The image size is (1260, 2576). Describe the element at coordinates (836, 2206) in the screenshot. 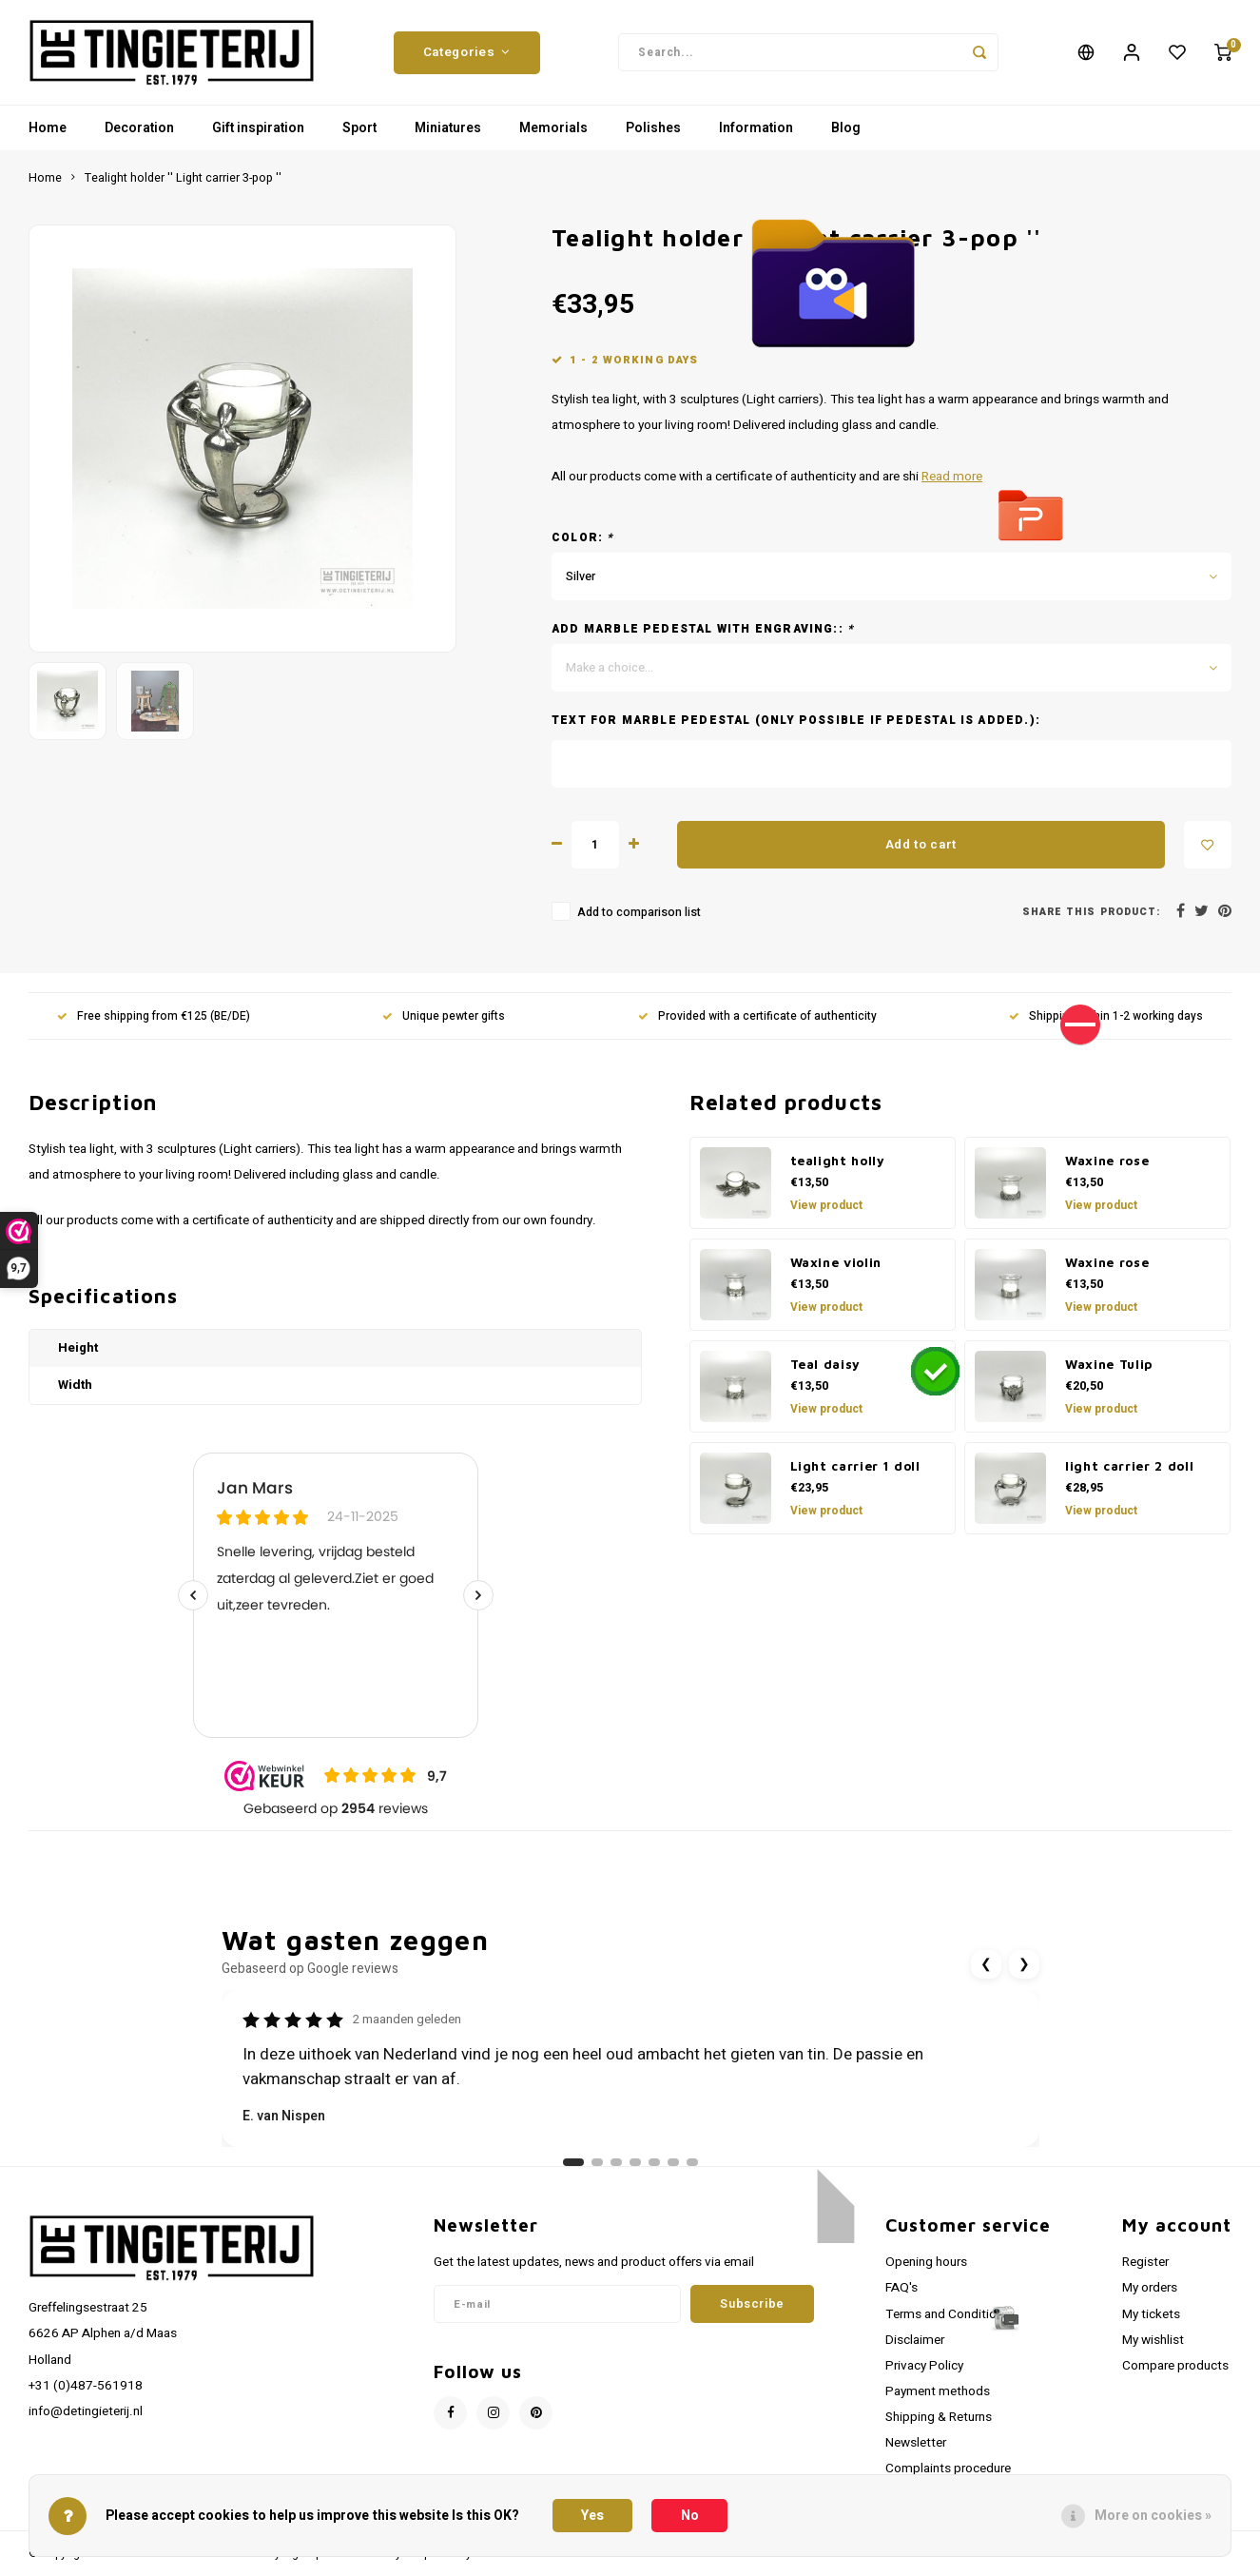

I see `move selection cursor to end of text` at that location.